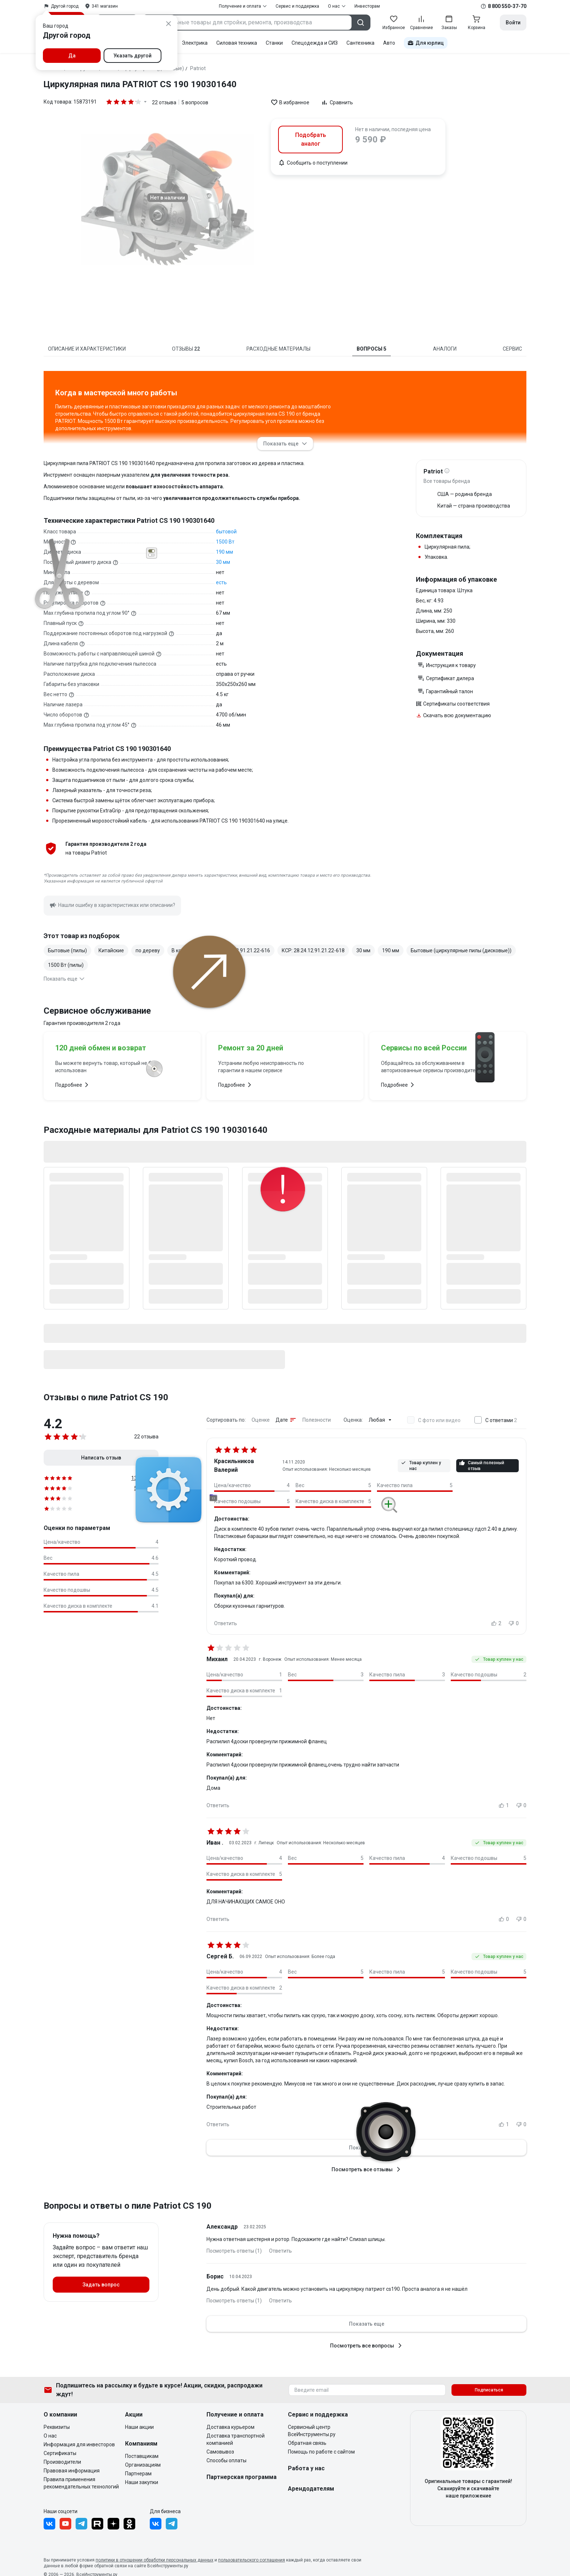 This screenshot has height=2576, width=570. I want to click on zoom in on the current view, so click(389, 1505).